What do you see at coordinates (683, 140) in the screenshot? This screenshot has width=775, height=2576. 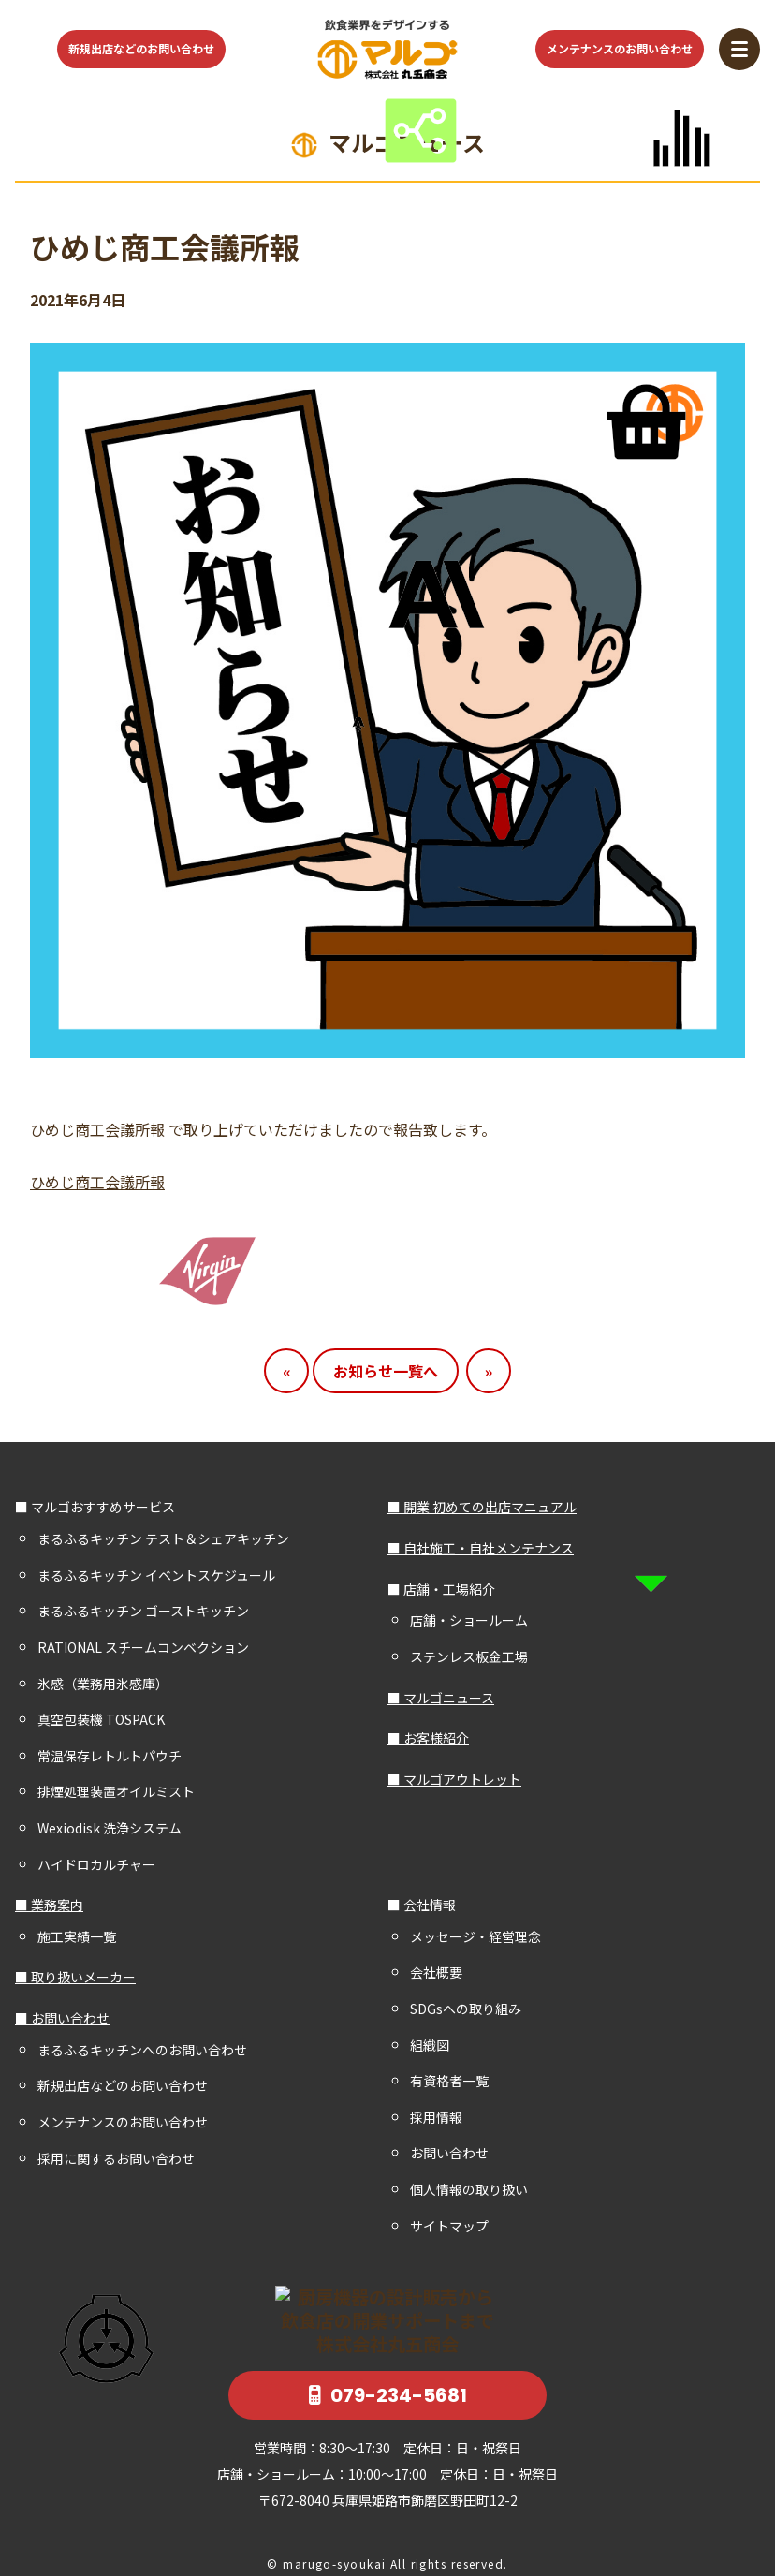 I see `view grouped bar chart data` at bounding box center [683, 140].